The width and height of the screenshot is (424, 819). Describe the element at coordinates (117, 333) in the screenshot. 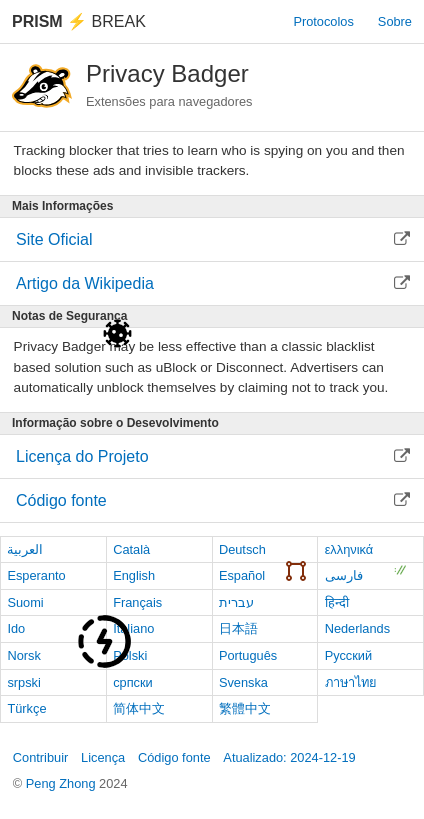

I see `indicates covid-19 related information or resources` at that location.